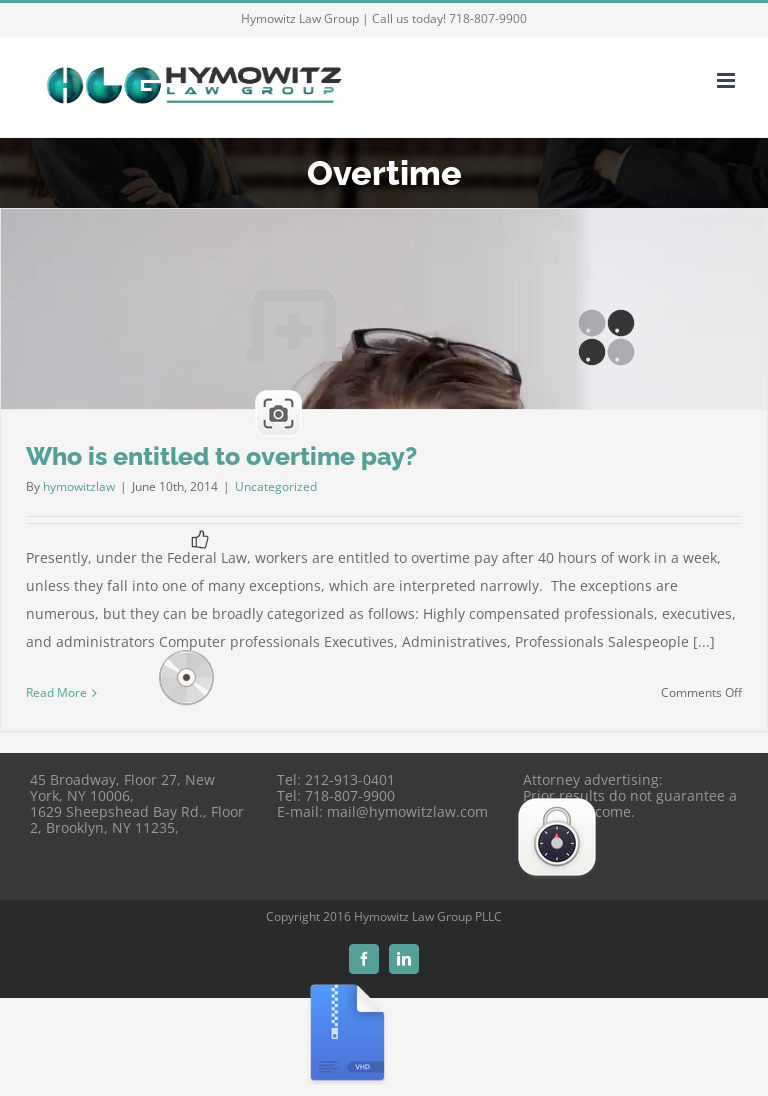  Describe the element at coordinates (186, 677) in the screenshot. I see `audio CD device detected` at that location.